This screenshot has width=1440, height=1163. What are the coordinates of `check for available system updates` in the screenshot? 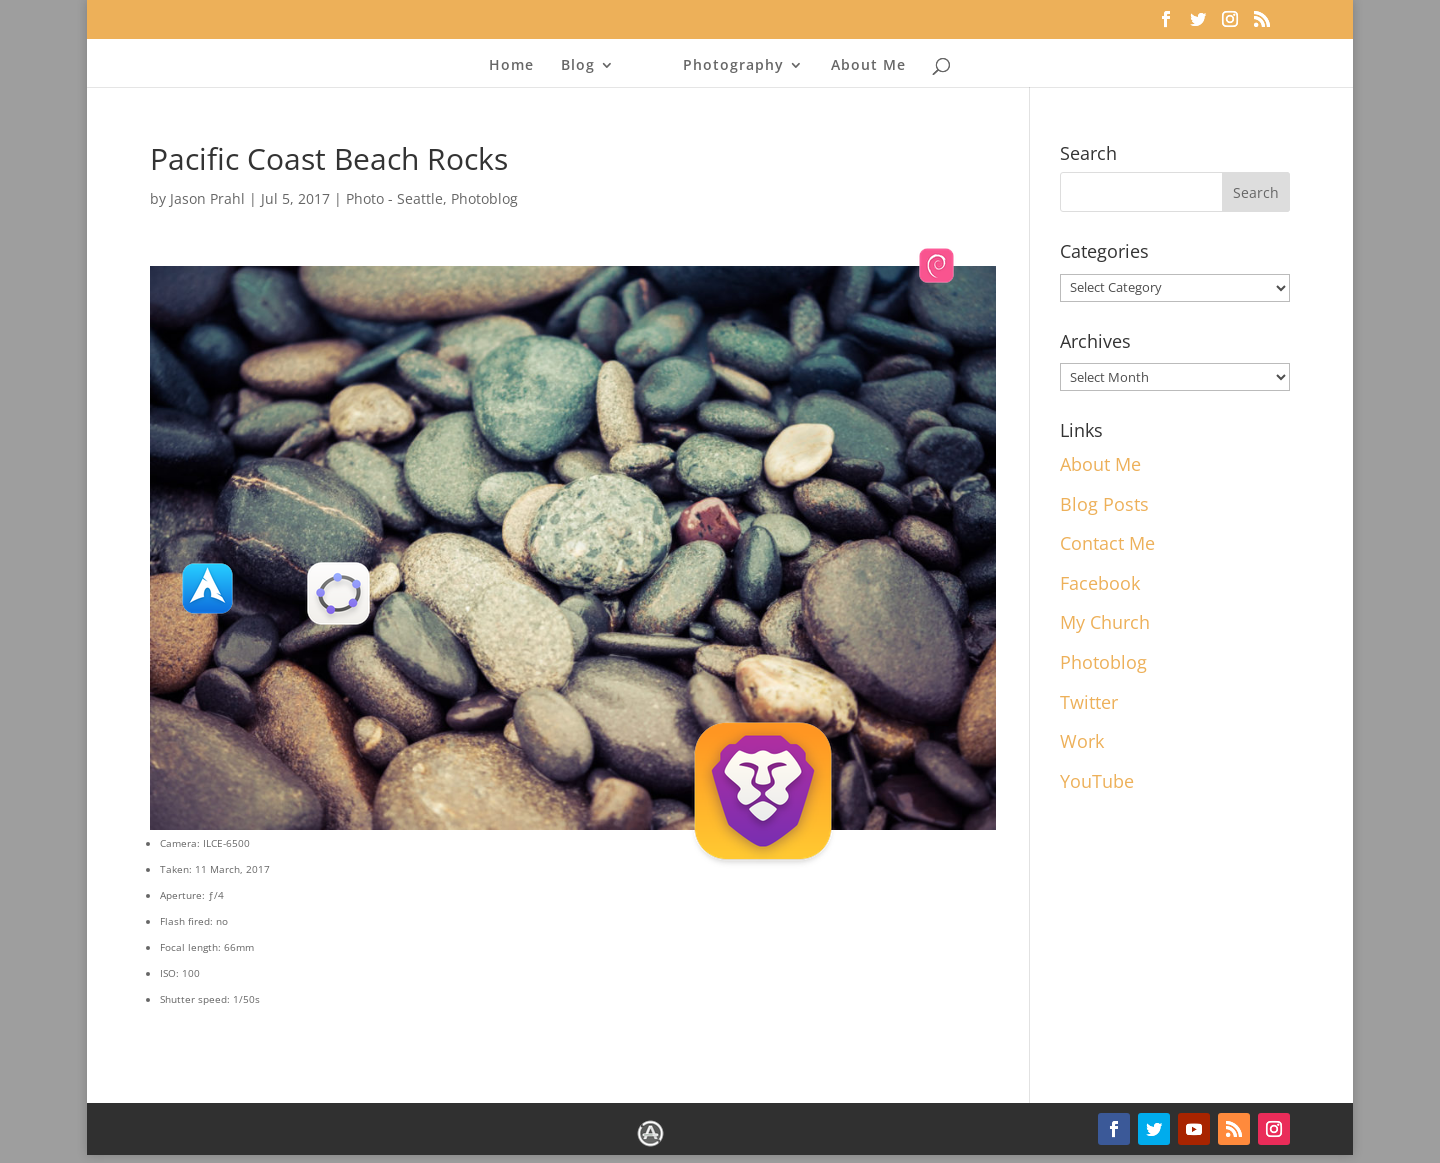 It's located at (650, 1133).